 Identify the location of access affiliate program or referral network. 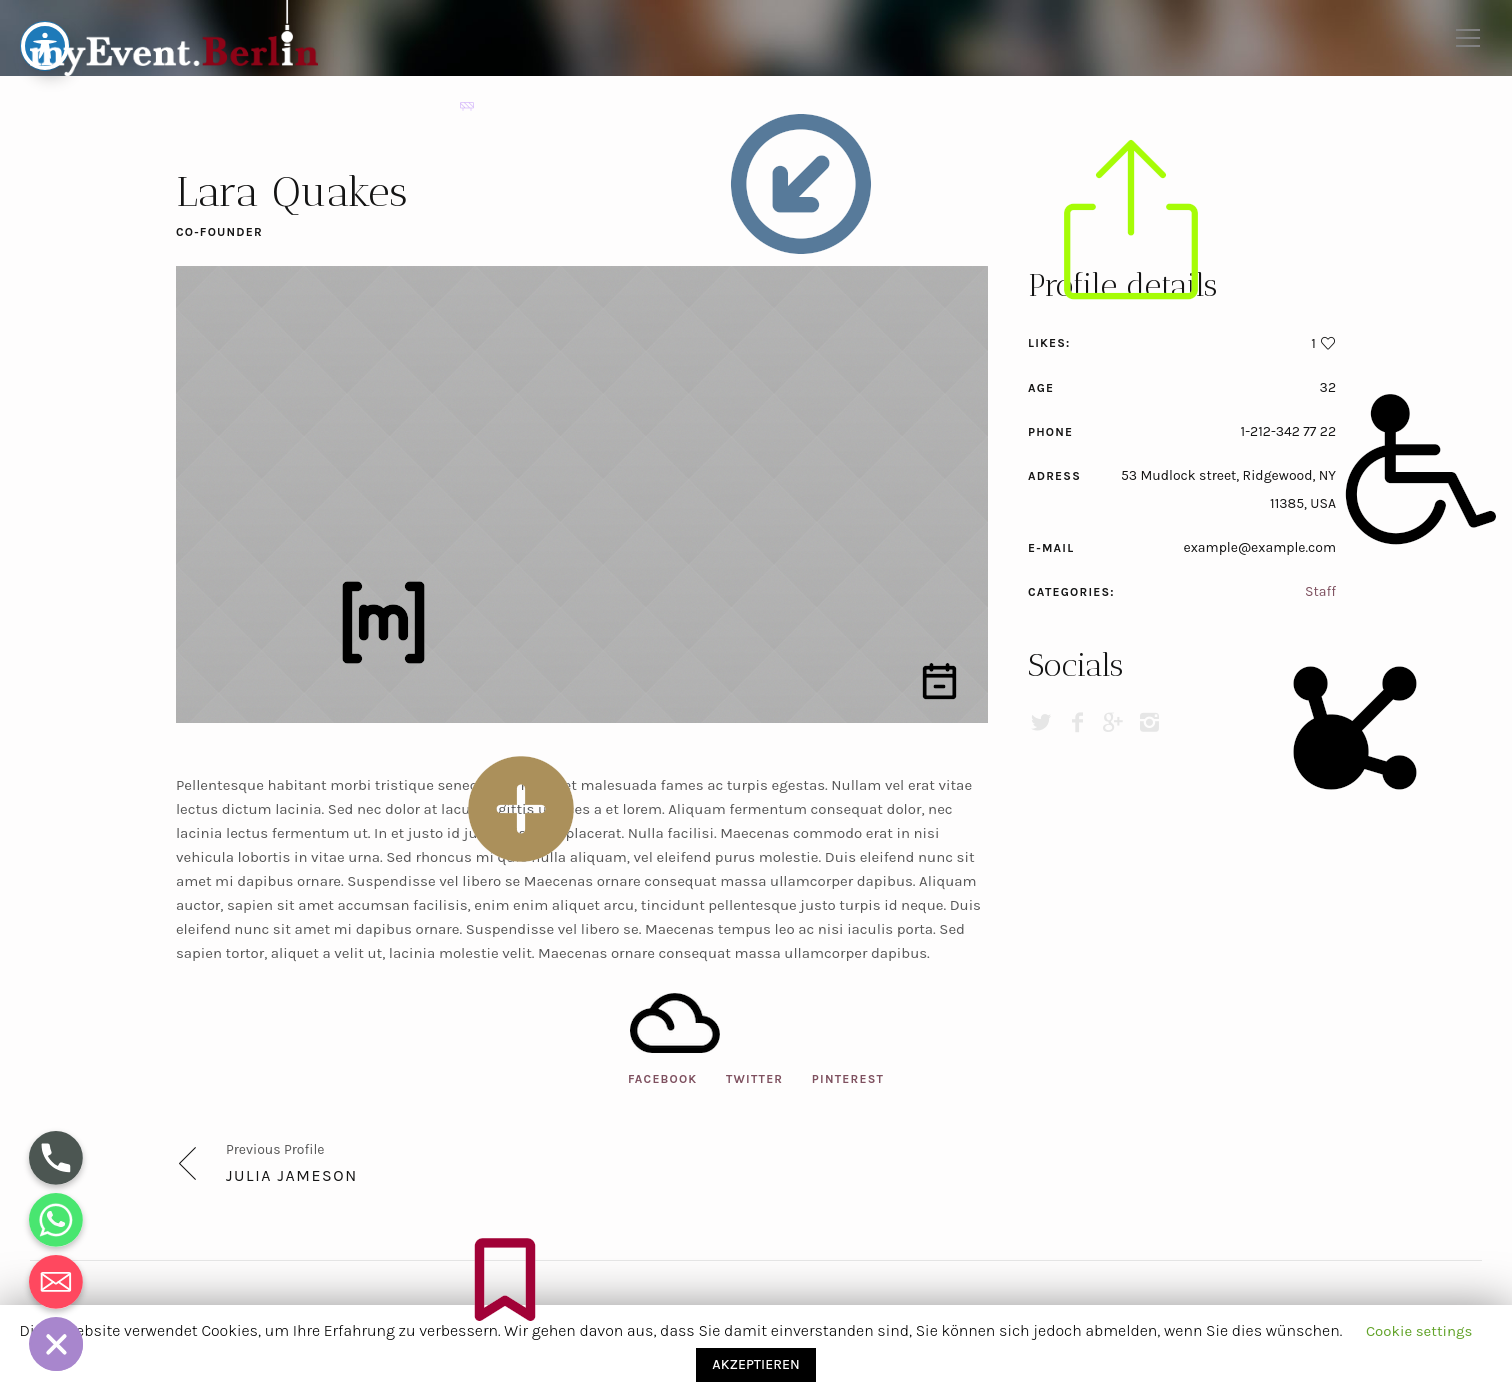
(1355, 728).